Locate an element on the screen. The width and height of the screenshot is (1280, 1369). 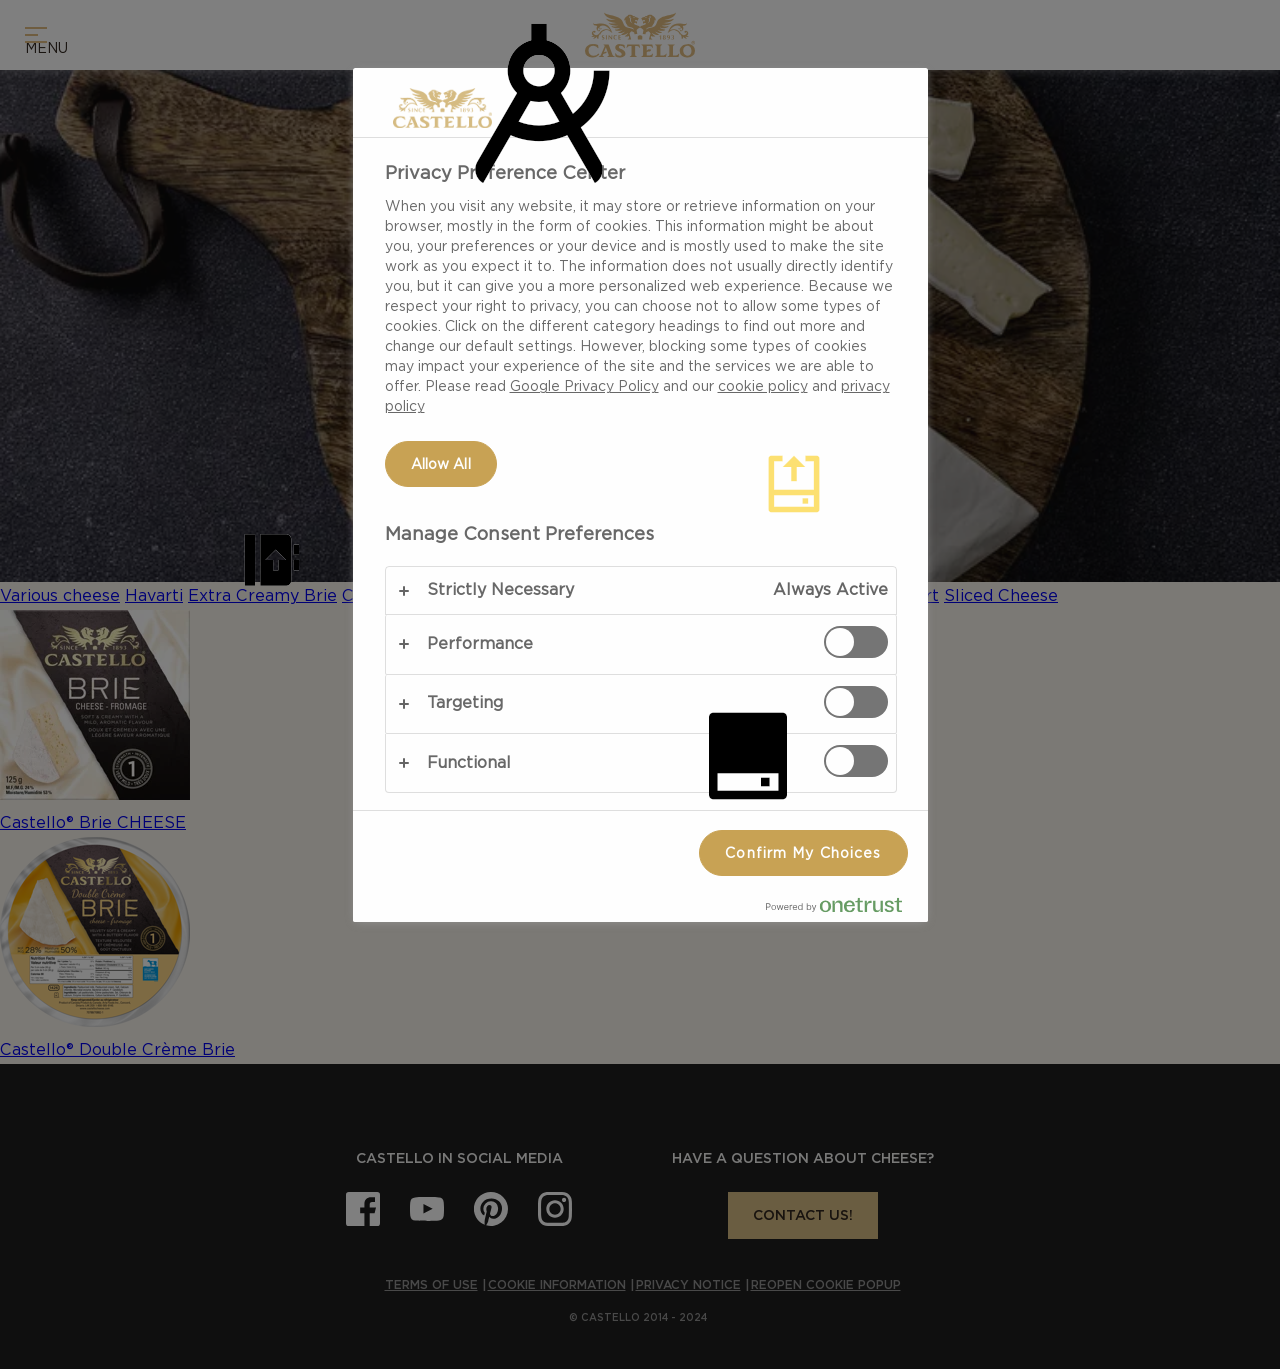
uninstall an application is located at coordinates (794, 484).